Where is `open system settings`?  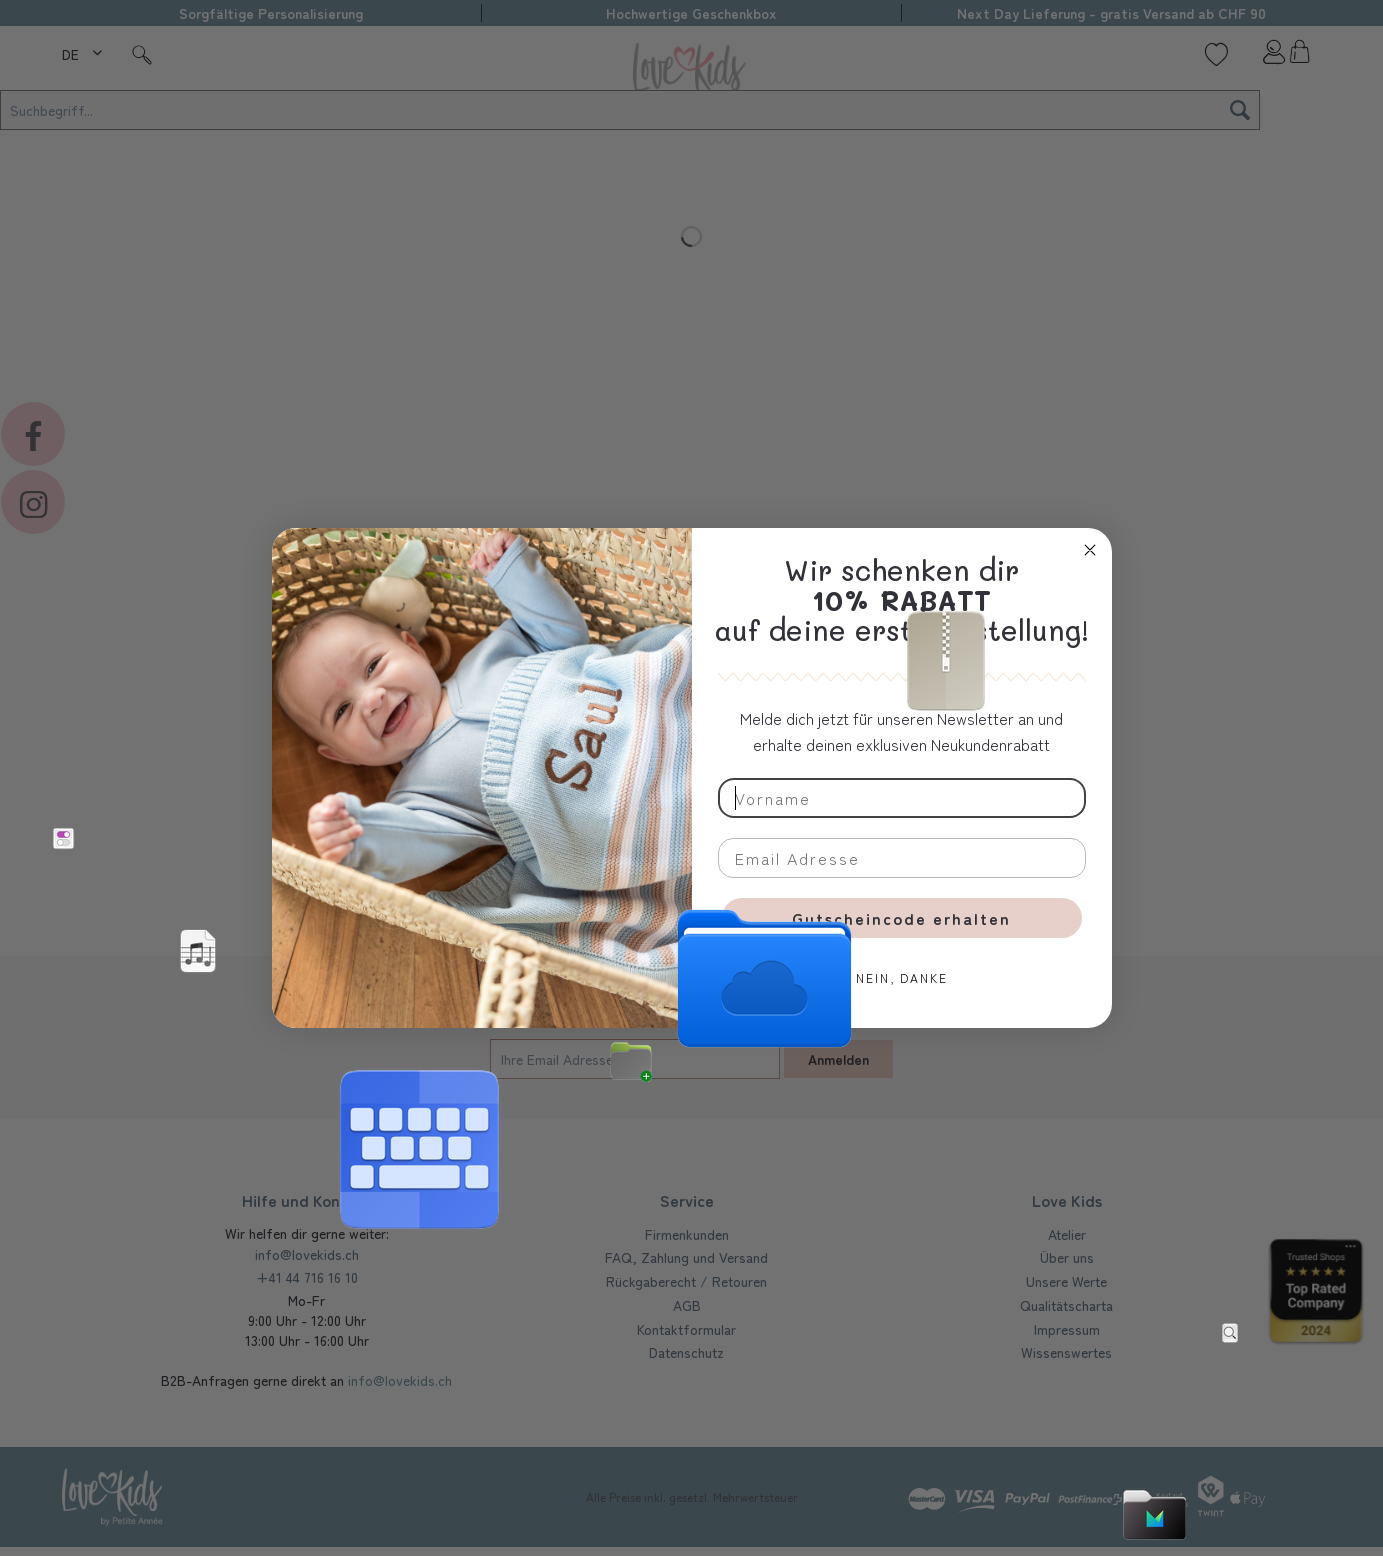
open system settings is located at coordinates (63, 838).